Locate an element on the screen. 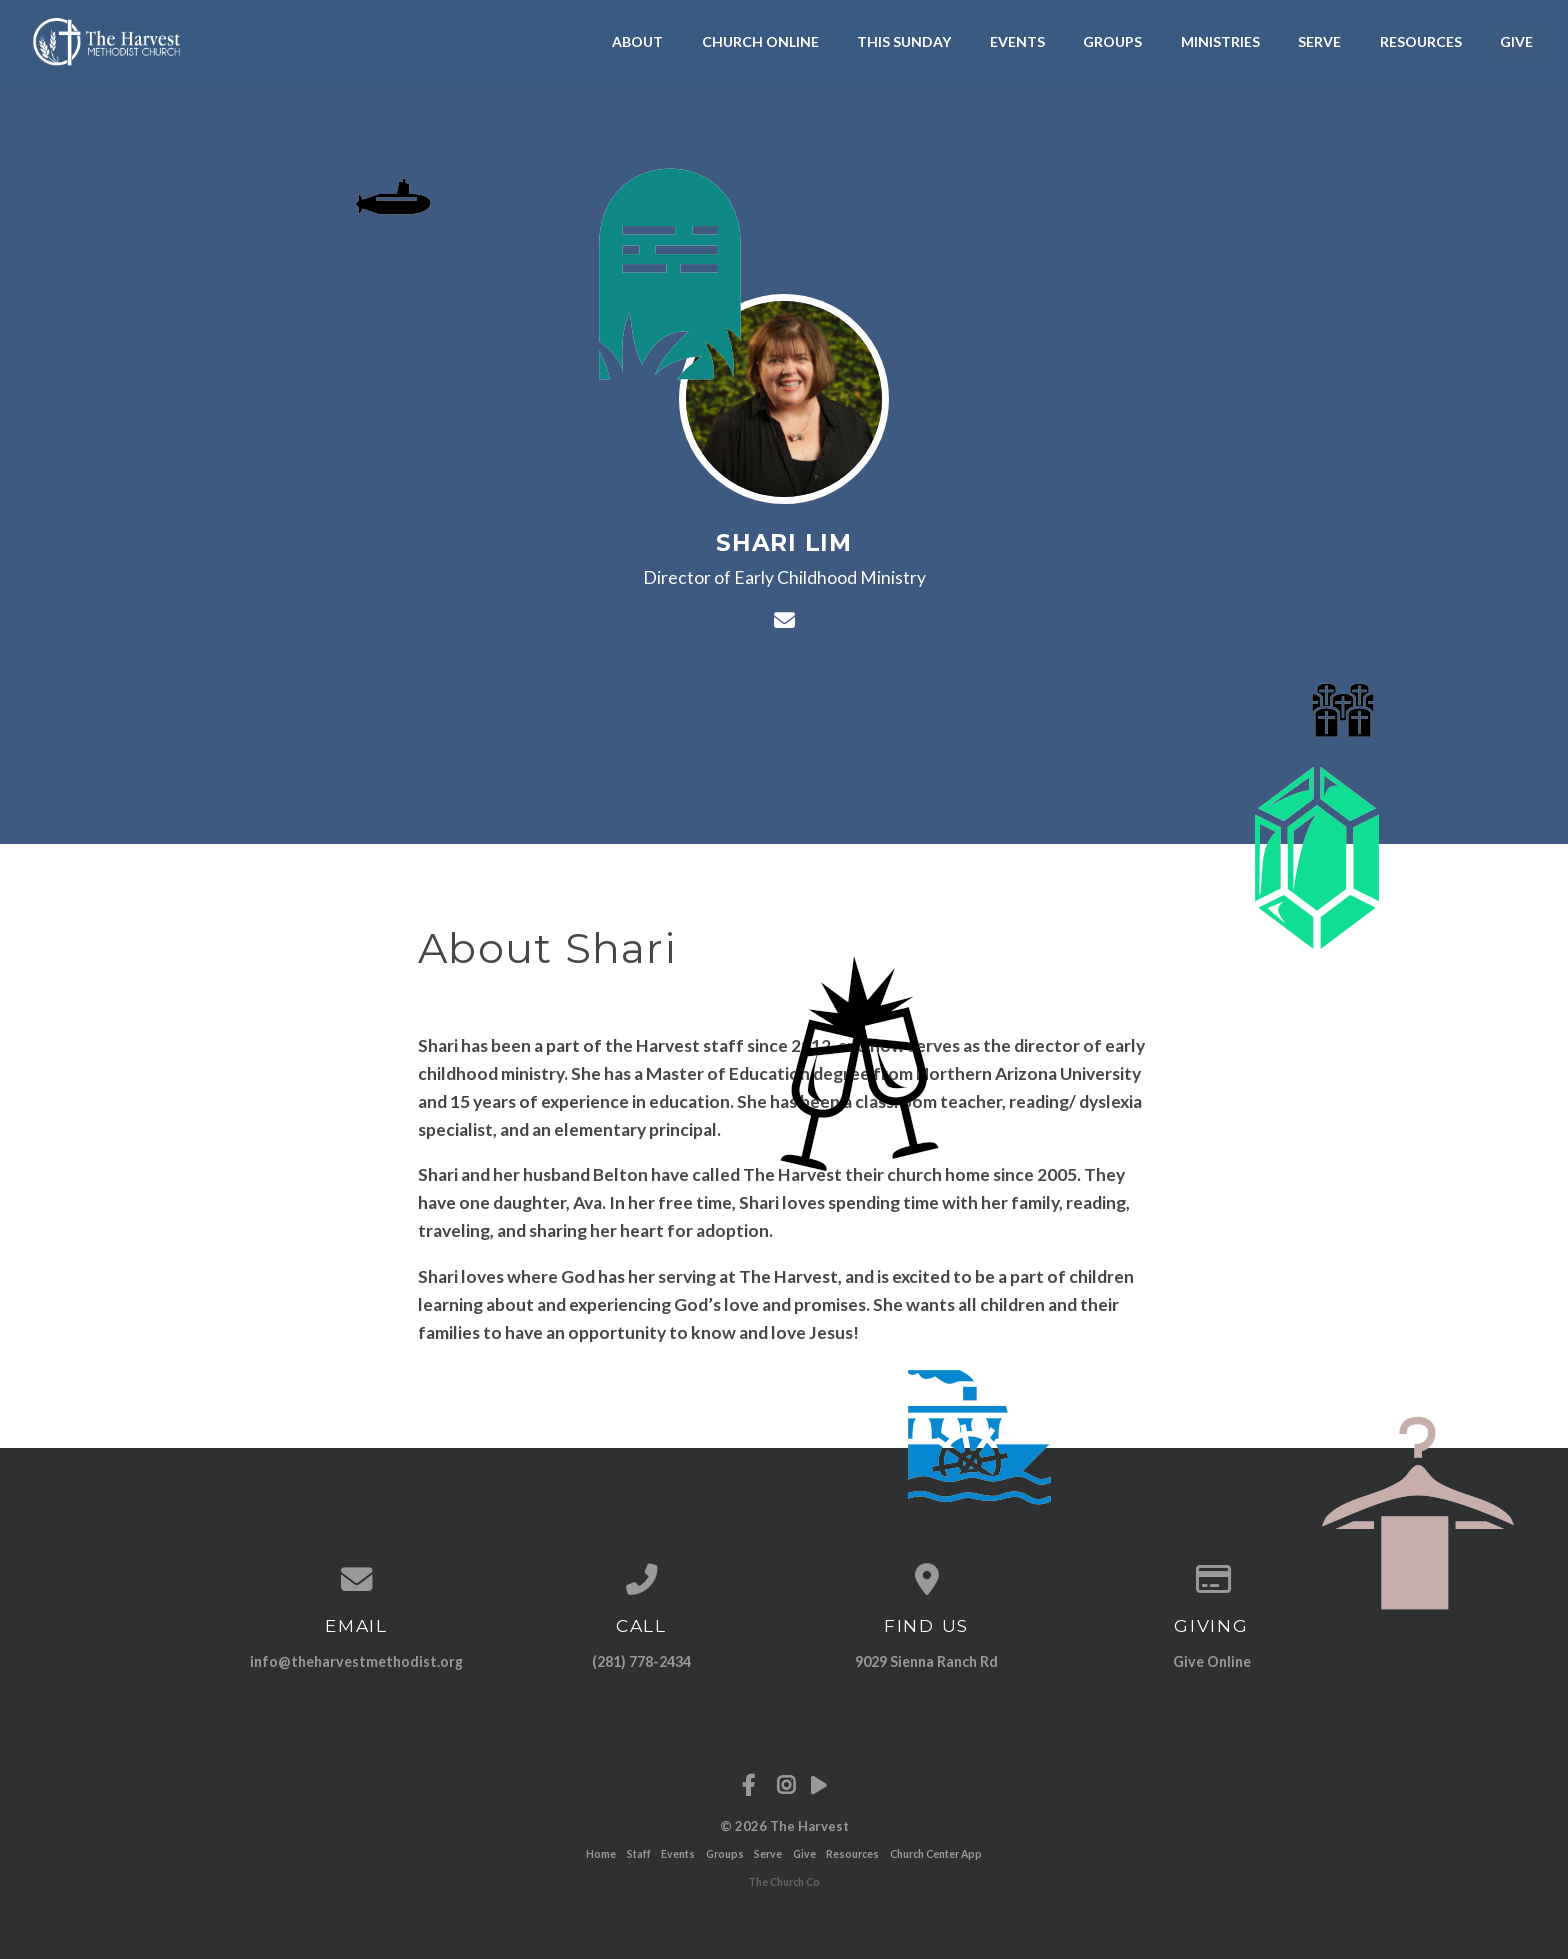  indicates a deceased character or game over state is located at coordinates (671, 277).